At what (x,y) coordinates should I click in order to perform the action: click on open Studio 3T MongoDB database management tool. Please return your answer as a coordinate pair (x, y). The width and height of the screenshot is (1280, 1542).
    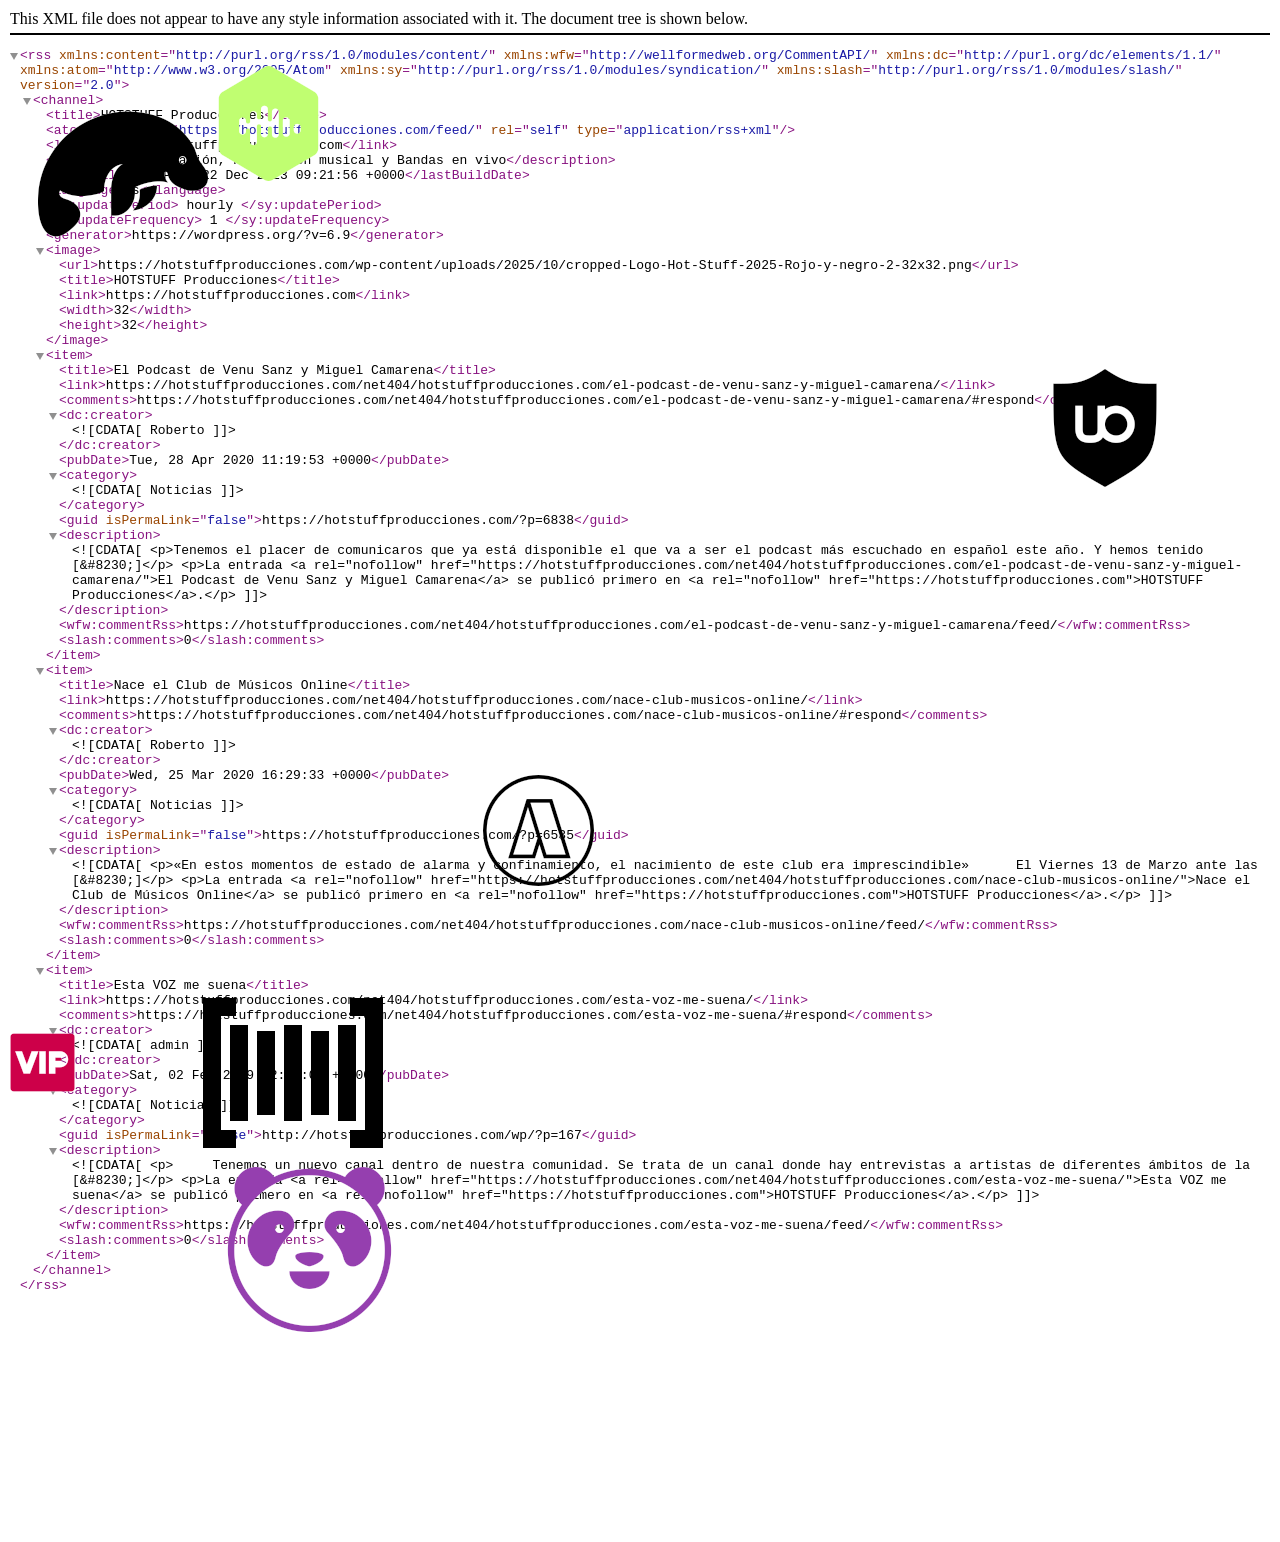
    Looking at the image, I should click on (123, 174).